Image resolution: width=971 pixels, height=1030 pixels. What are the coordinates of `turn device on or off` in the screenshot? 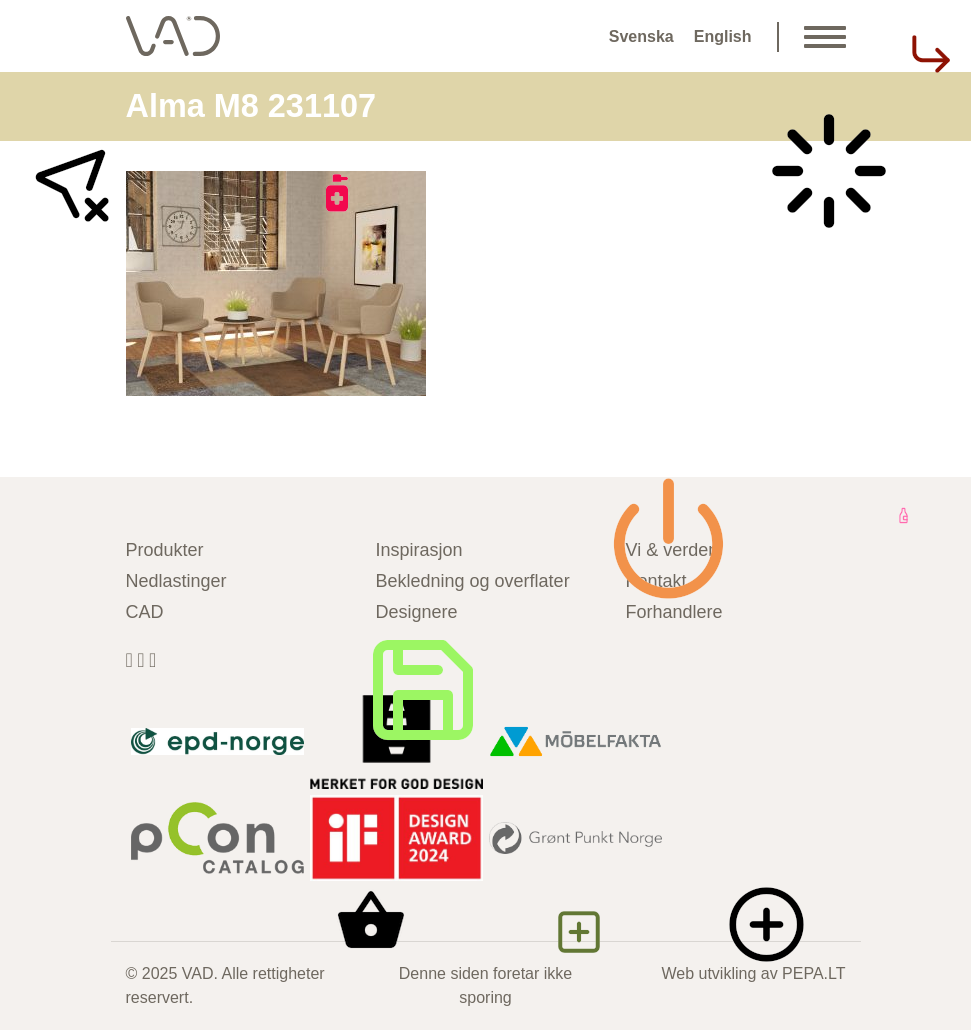 It's located at (668, 538).